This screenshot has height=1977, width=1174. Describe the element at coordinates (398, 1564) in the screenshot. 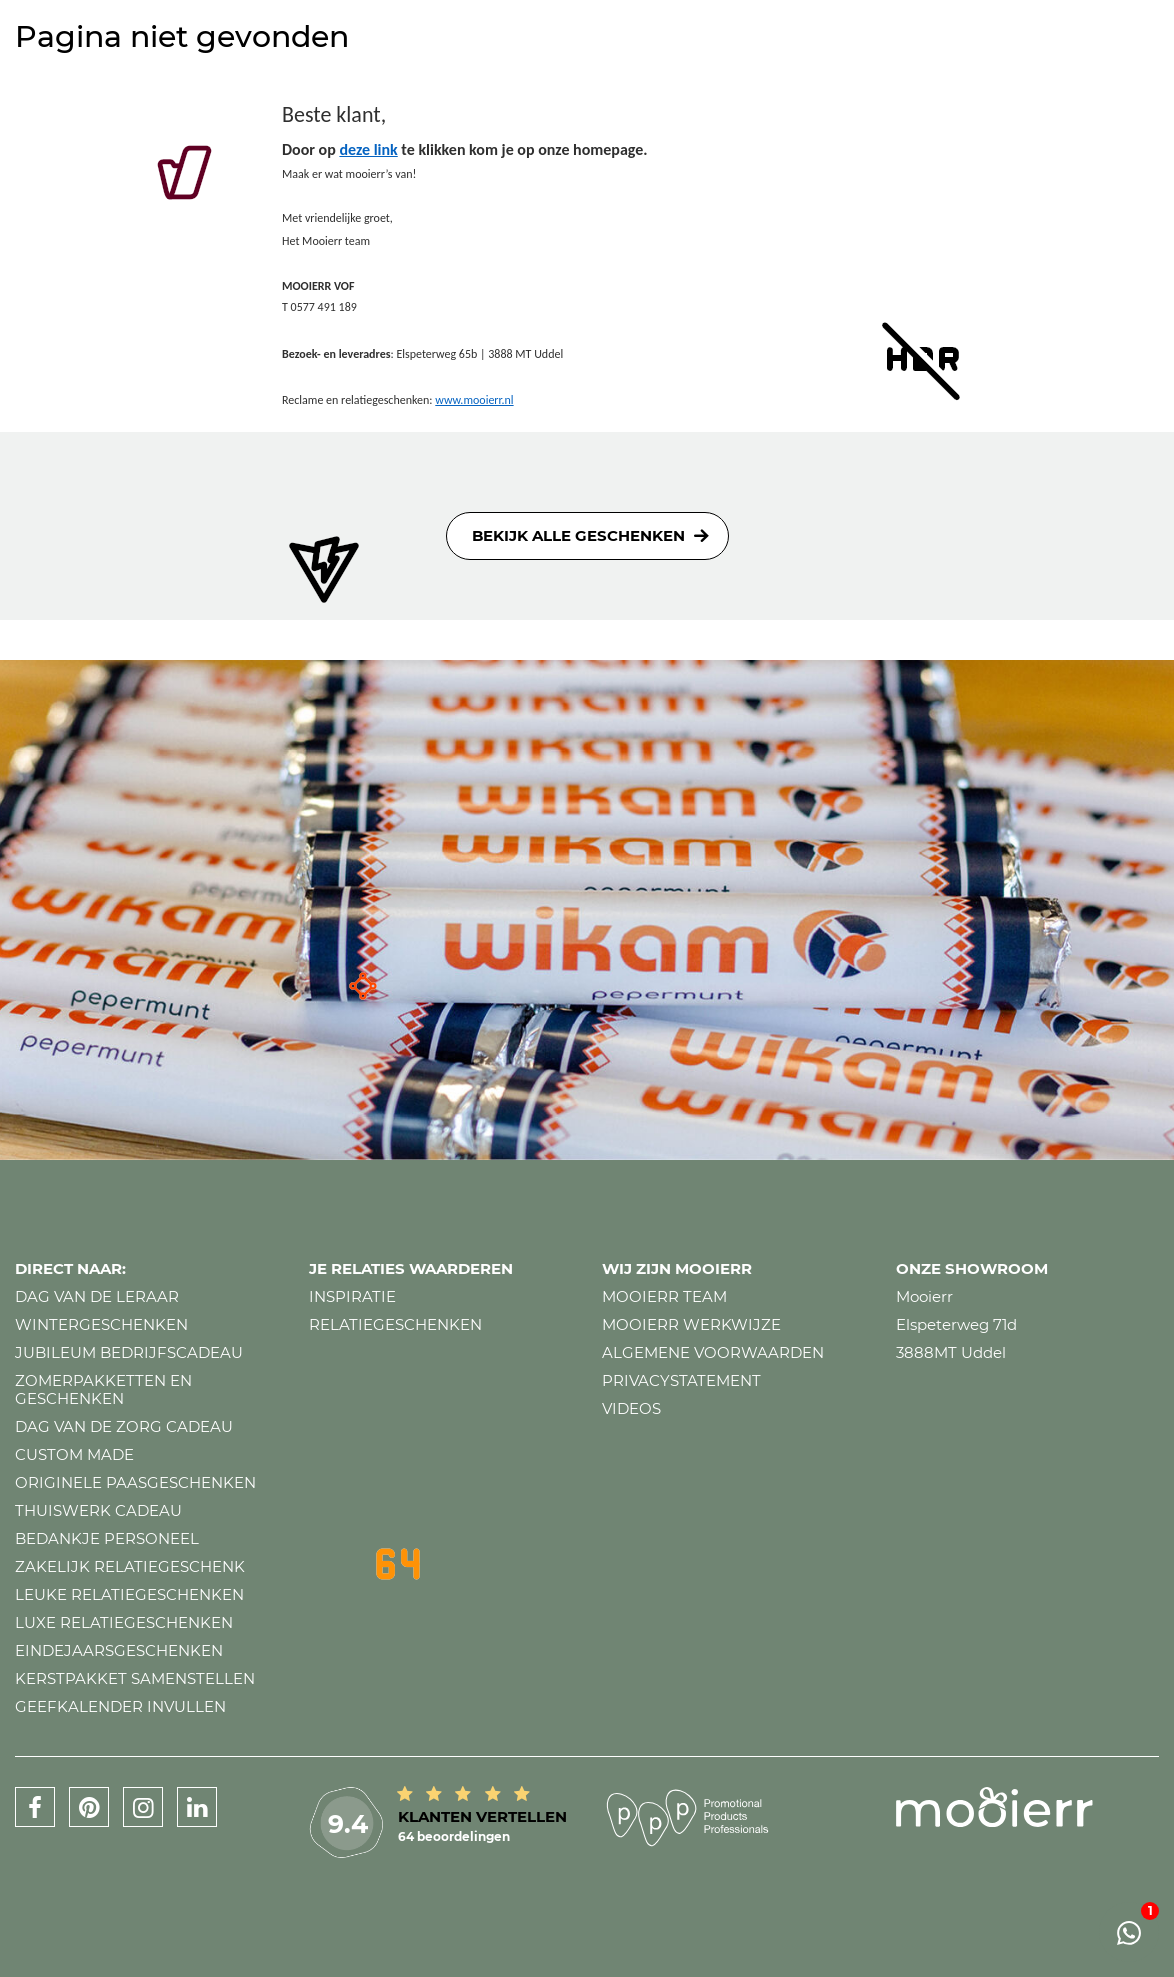

I see `indicates a 64-bit system or application` at that location.